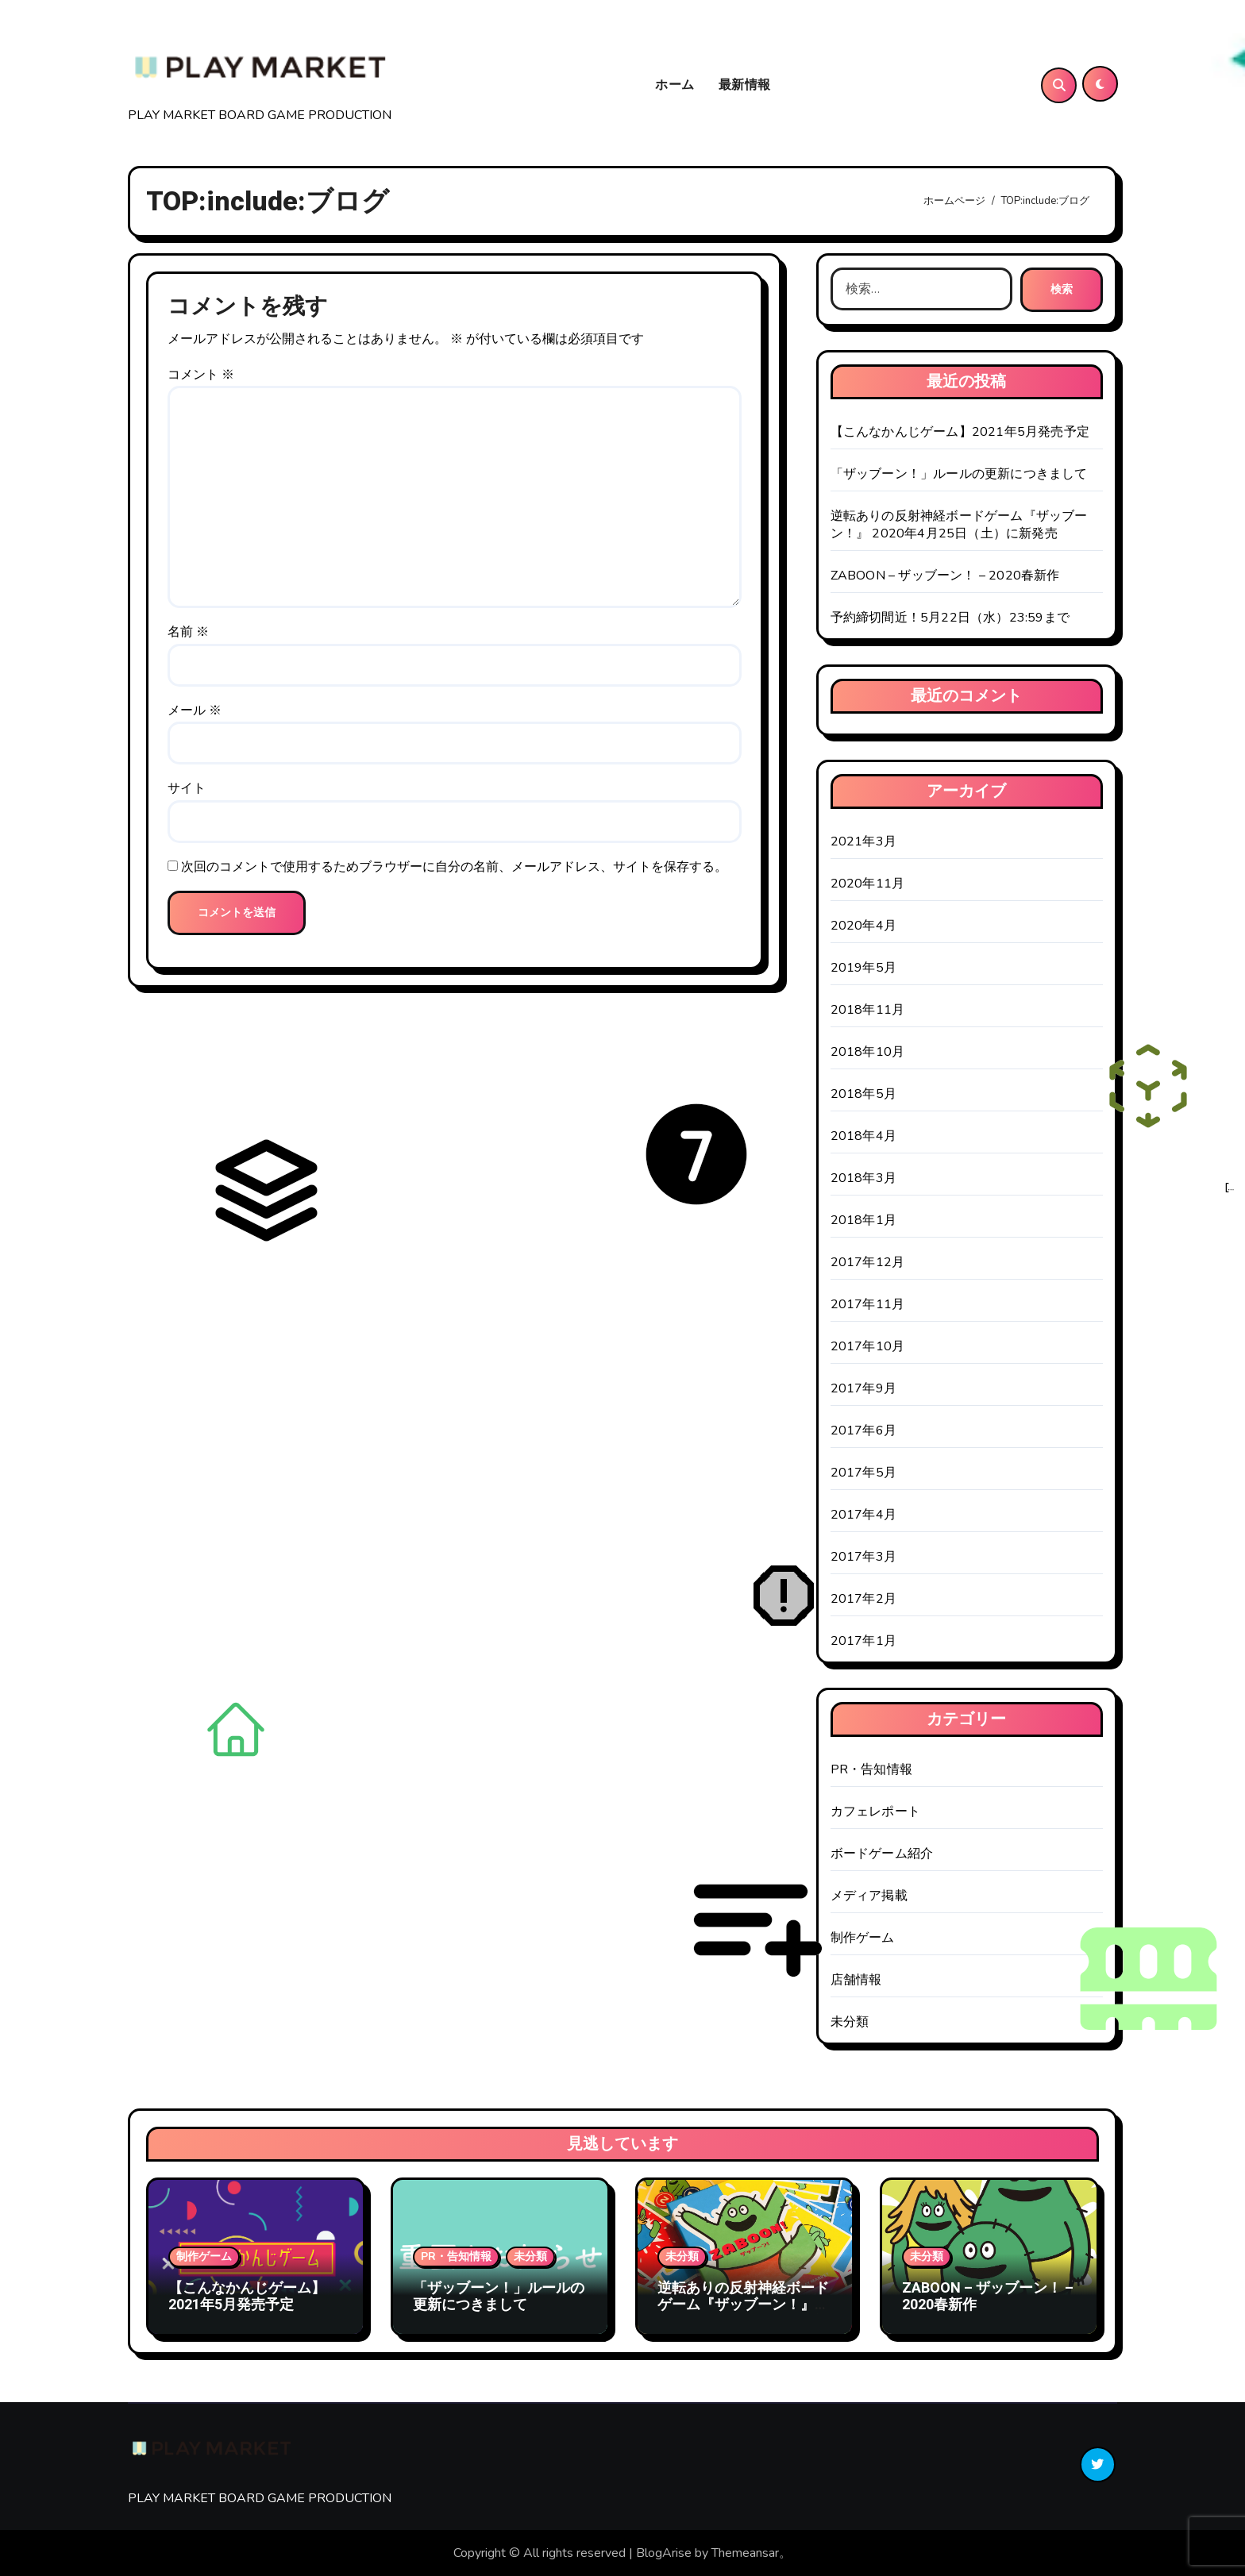 The width and height of the screenshot is (1245, 2576). I want to click on add a new item to your playlist, so click(750, 1919).